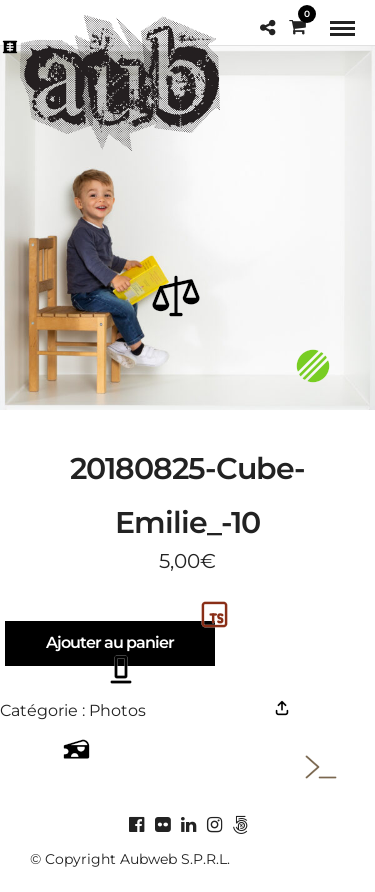 This screenshot has height=892, width=375. What do you see at coordinates (321, 767) in the screenshot?
I see `open the command line terminal` at bounding box center [321, 767].